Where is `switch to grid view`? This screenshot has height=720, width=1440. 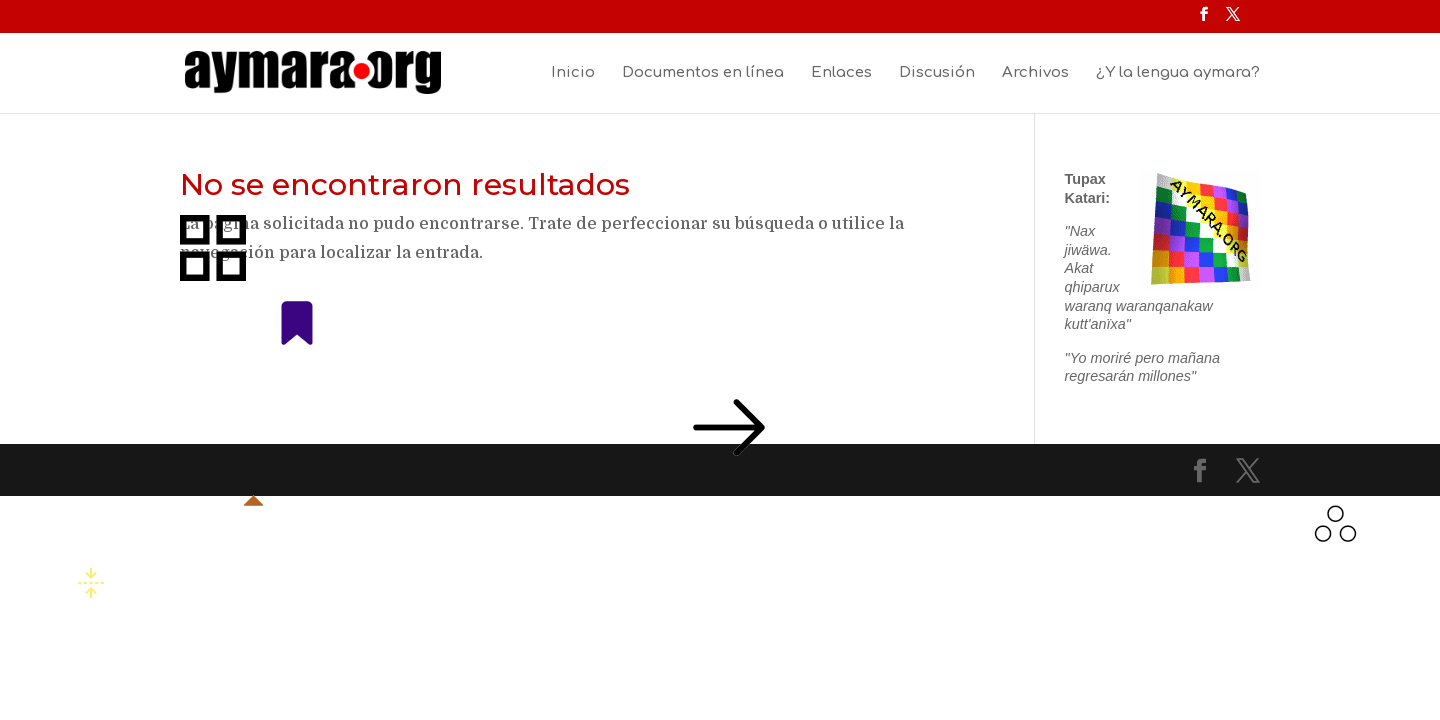
switch to grid view is located at coordinates (213, 248).